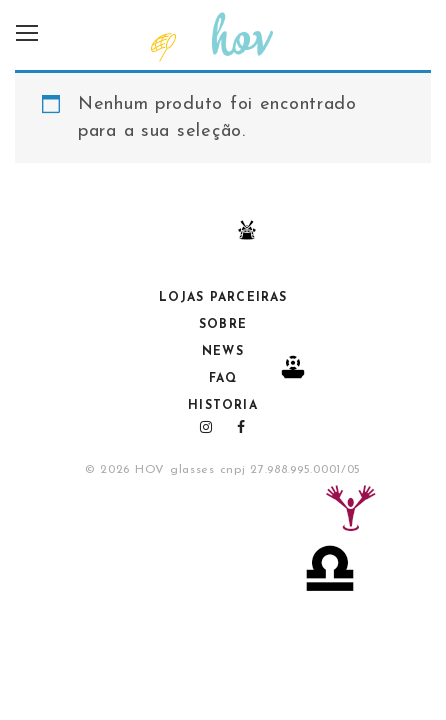  What do you see at coordinates (330, 569) in the screenshot?
I see `libra zodiac sign indicator` at bounding box center [330, 569].